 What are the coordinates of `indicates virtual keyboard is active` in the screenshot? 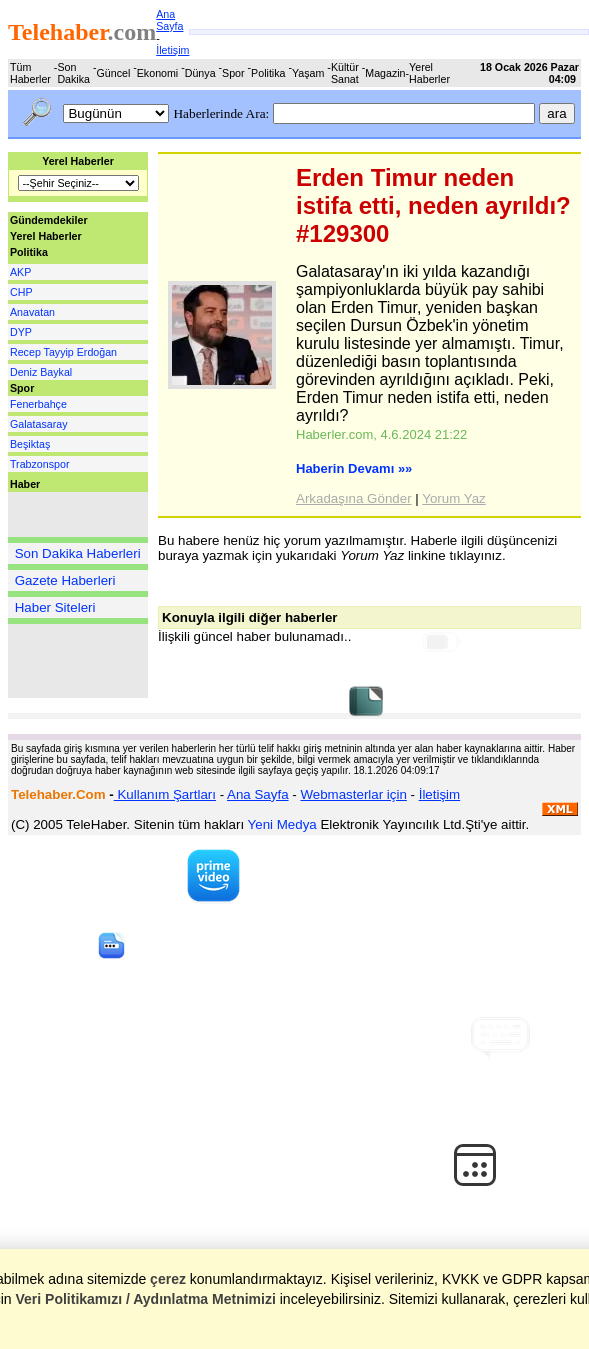 It's located at (500, 1038).